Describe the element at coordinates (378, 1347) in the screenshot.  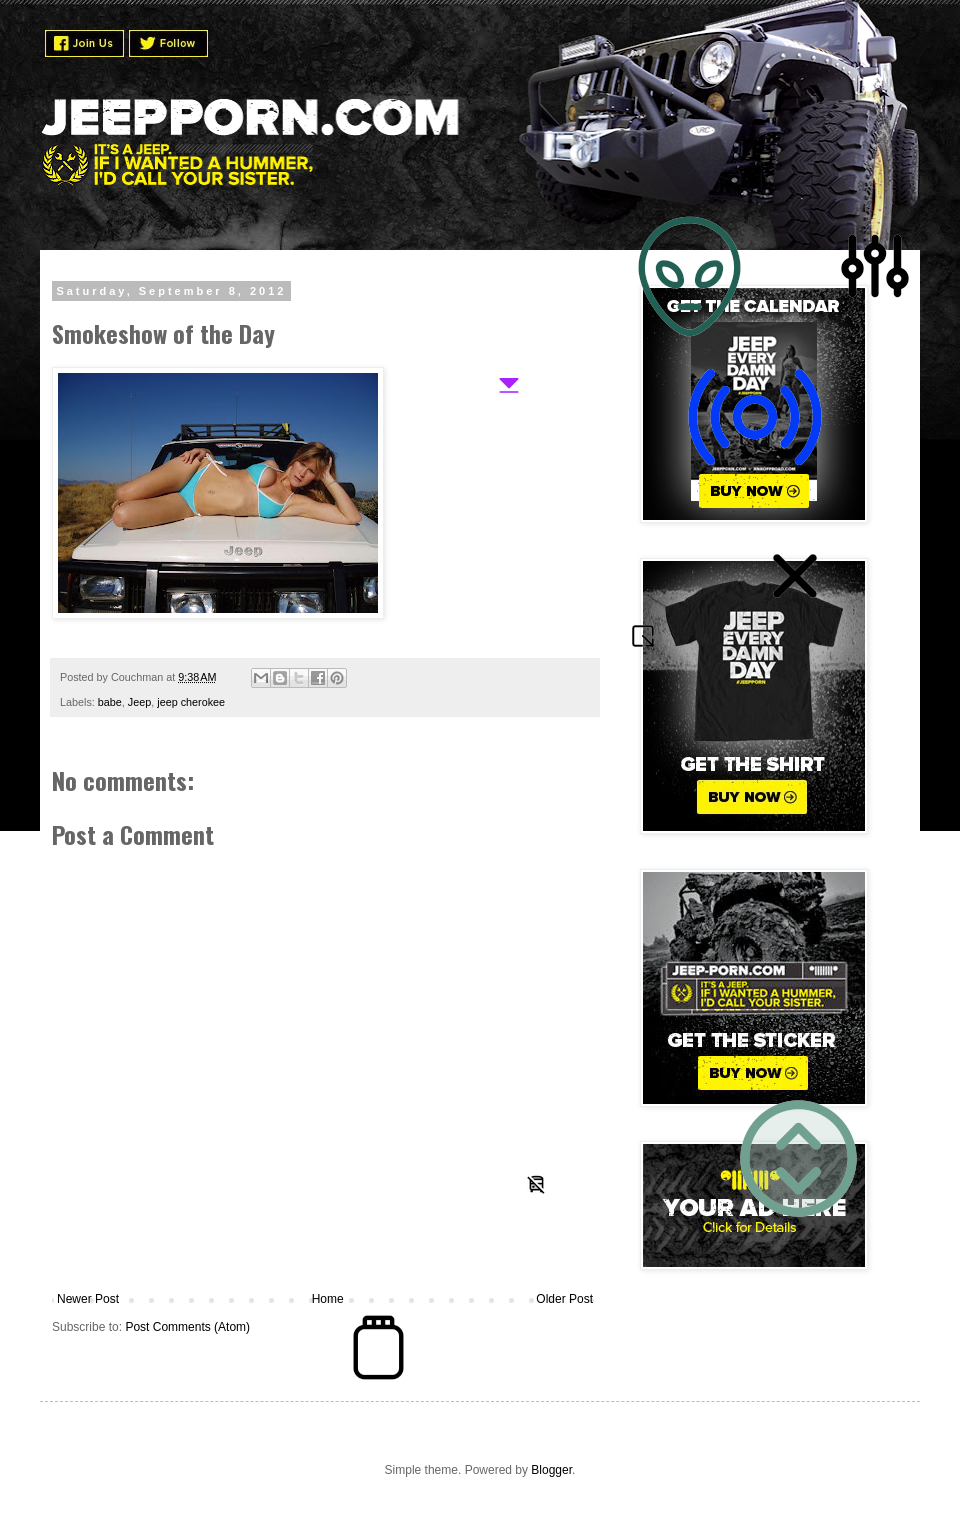
I see `store or organize items in a container` at that location.